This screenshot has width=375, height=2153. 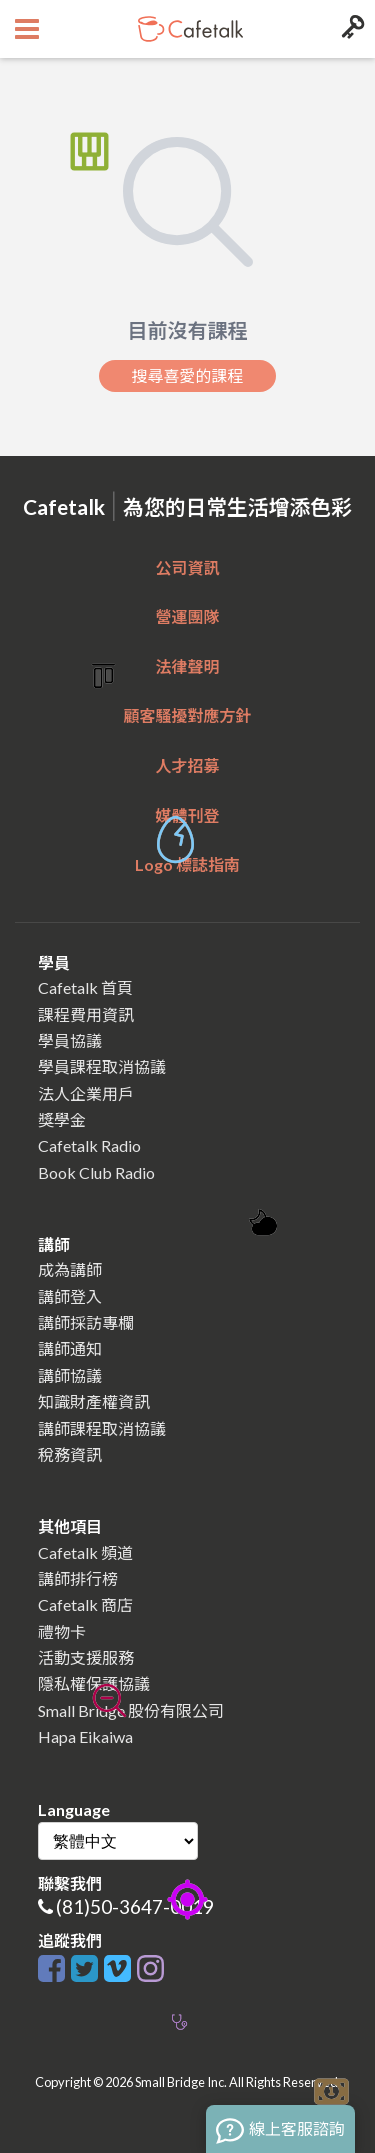 What do you see at coordinates (331, 2091) in the screenshot?
I see `view payment or billing details` at bounding box center [331, 2091].